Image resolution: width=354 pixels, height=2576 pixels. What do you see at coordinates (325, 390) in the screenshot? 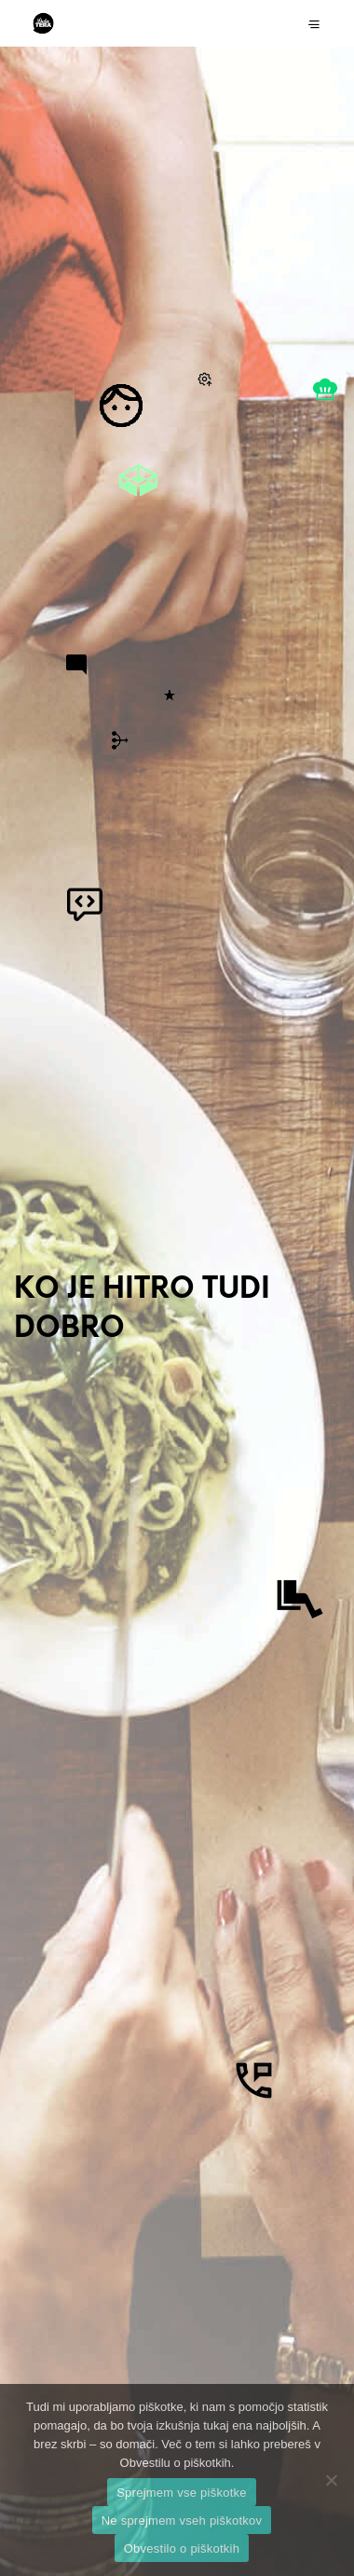
I see `access cooking or recipe features` at bounding box center [325, 390].